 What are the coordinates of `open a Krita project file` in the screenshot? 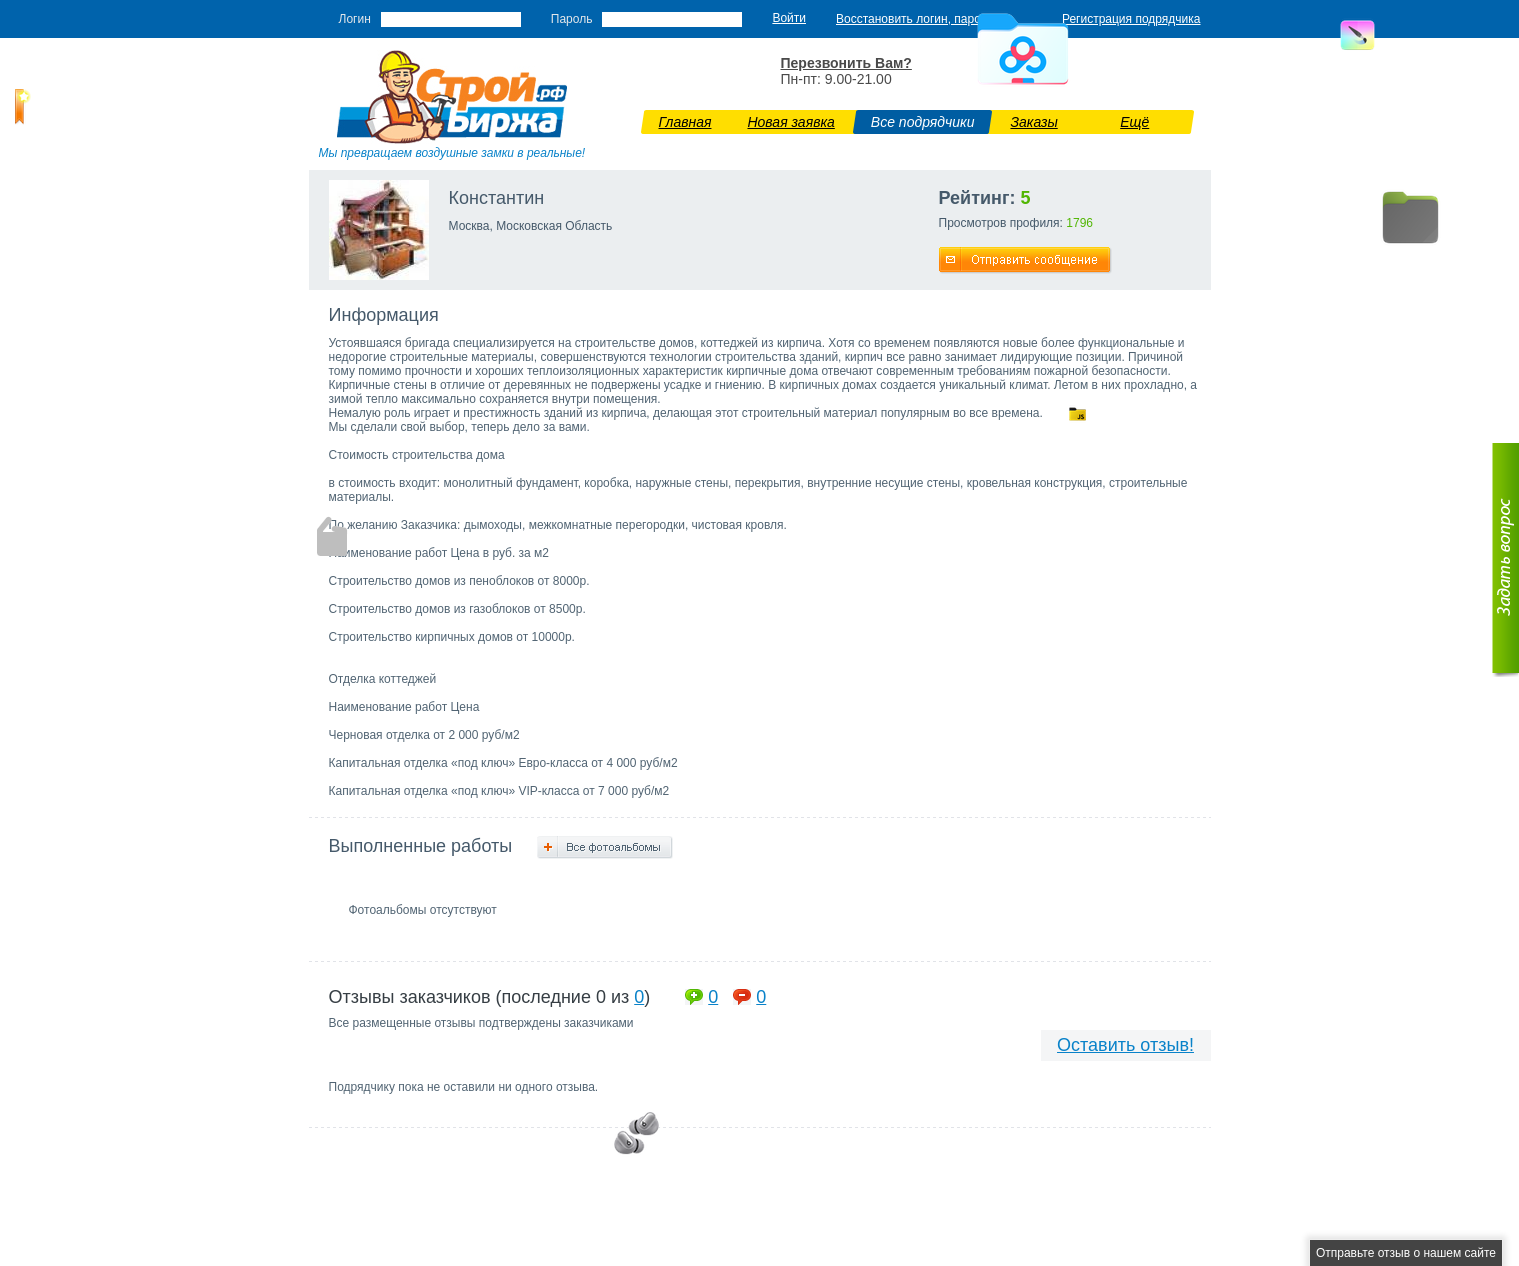 It's located at (1357, 34).